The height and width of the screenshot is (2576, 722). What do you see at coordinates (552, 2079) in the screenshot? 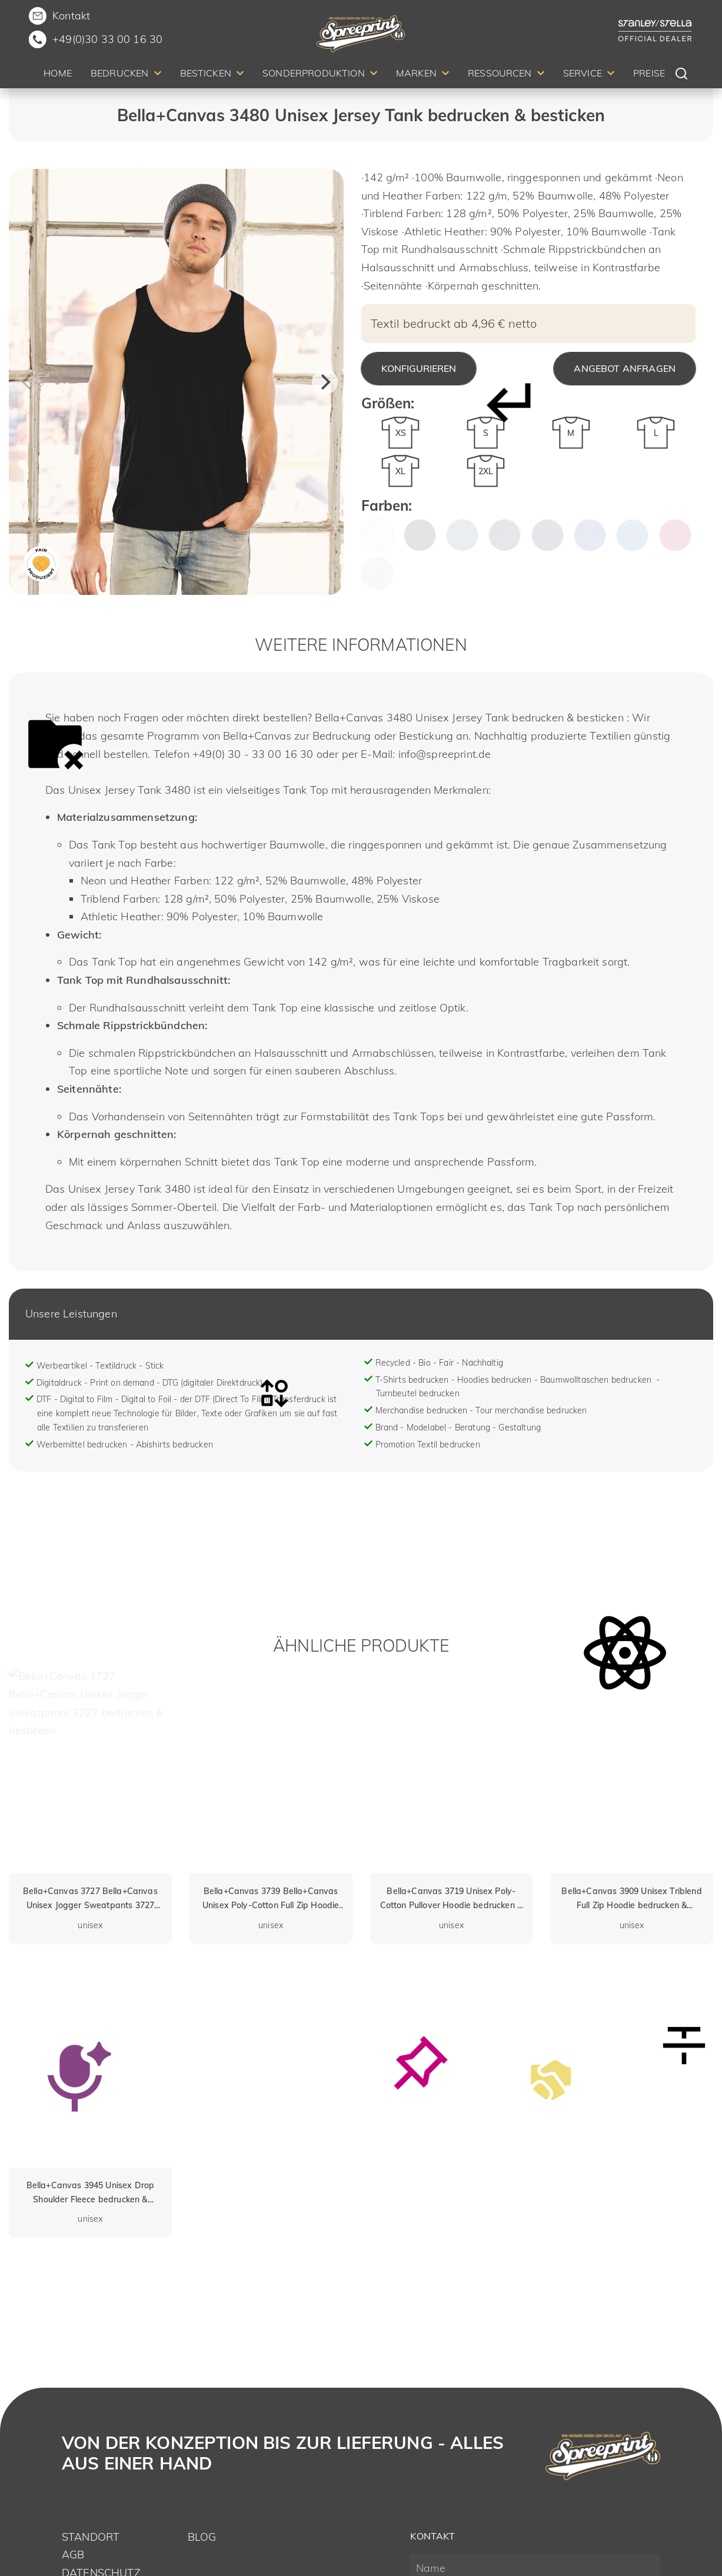
I see `indicates a partnership or collaboration` at bounding box center [552, 2079].